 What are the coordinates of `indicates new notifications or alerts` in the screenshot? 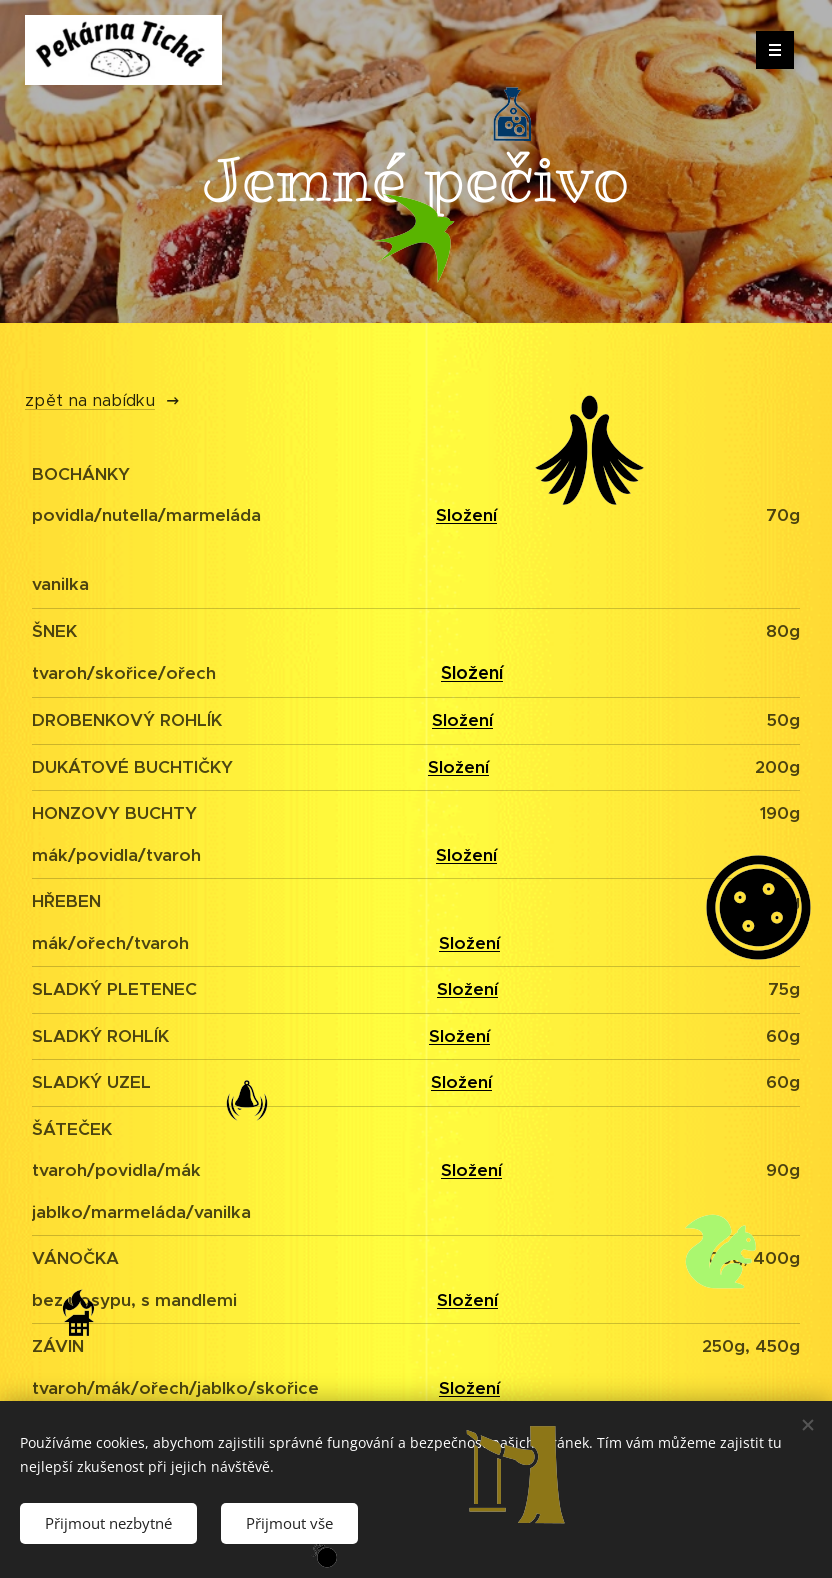 It's located at (247, 1100).